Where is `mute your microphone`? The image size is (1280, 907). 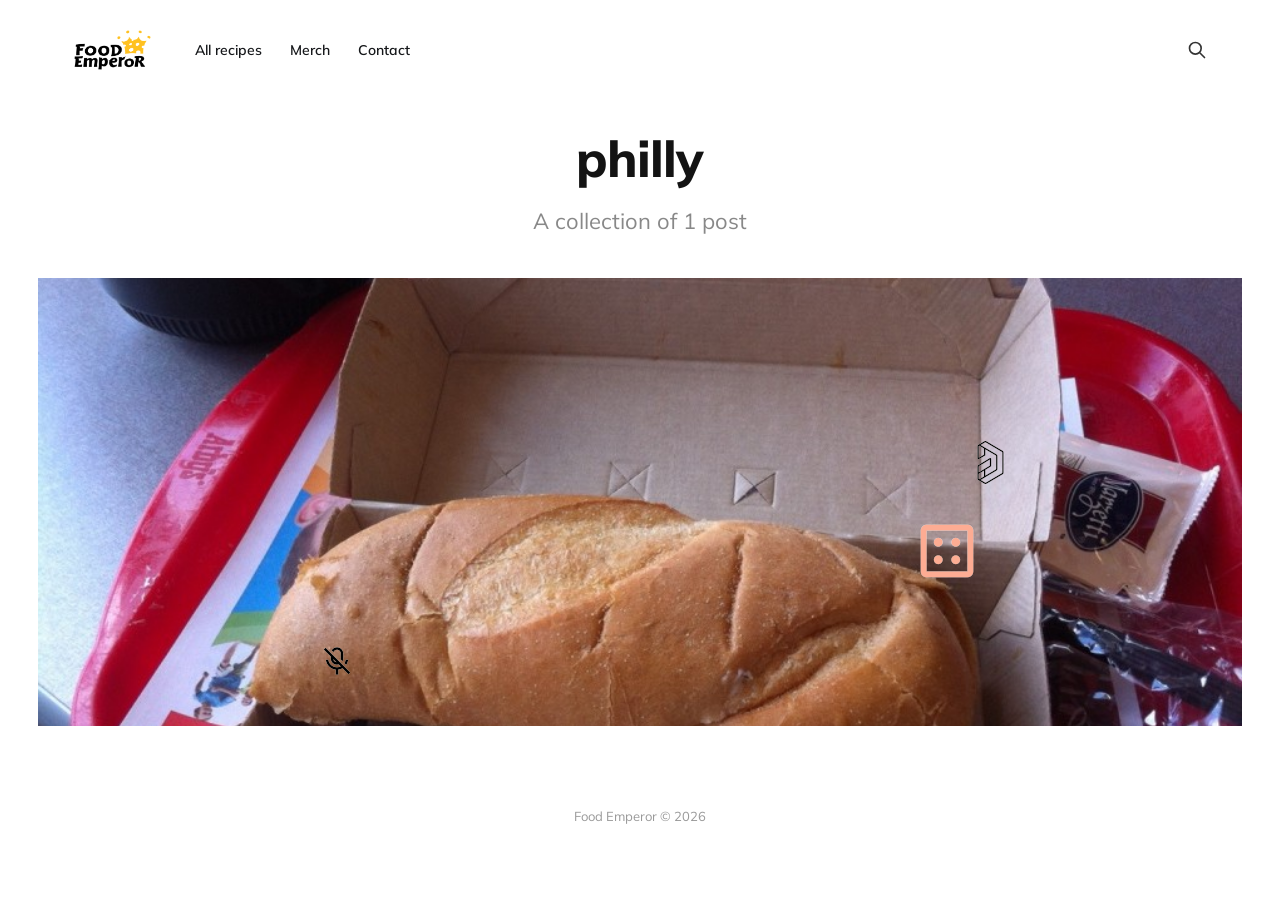
mute your microphone is located at coordinates (337, 661).